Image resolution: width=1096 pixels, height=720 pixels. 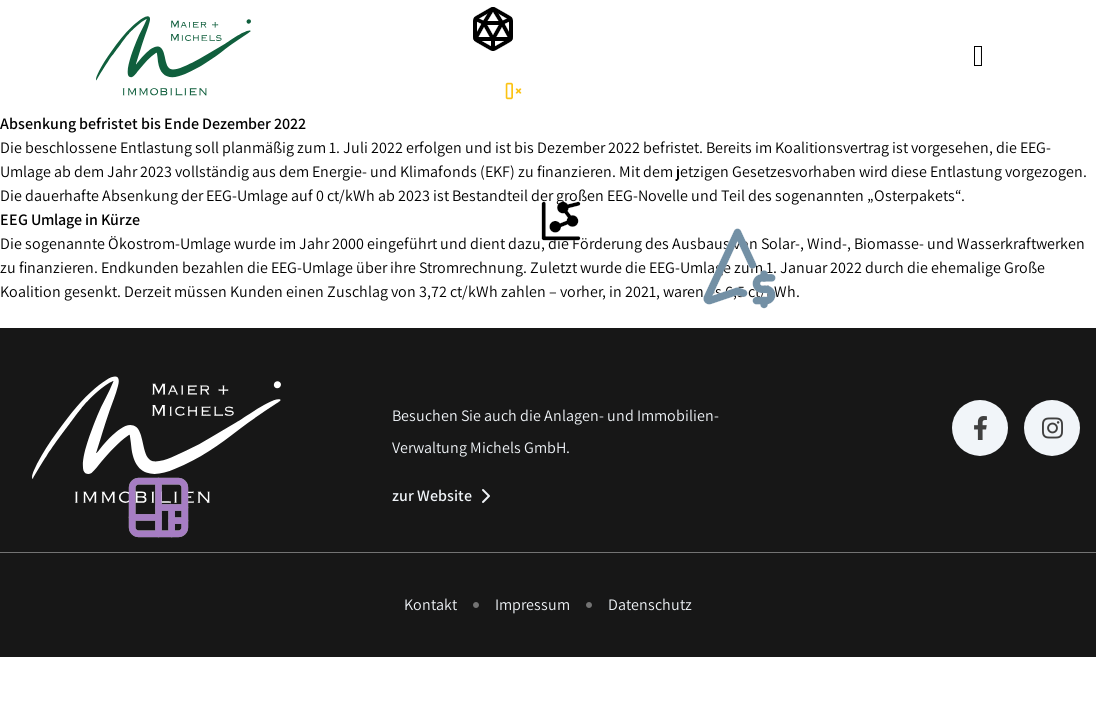 I want to click on view scatter plot or data visualization, so click(x=561, y=221).